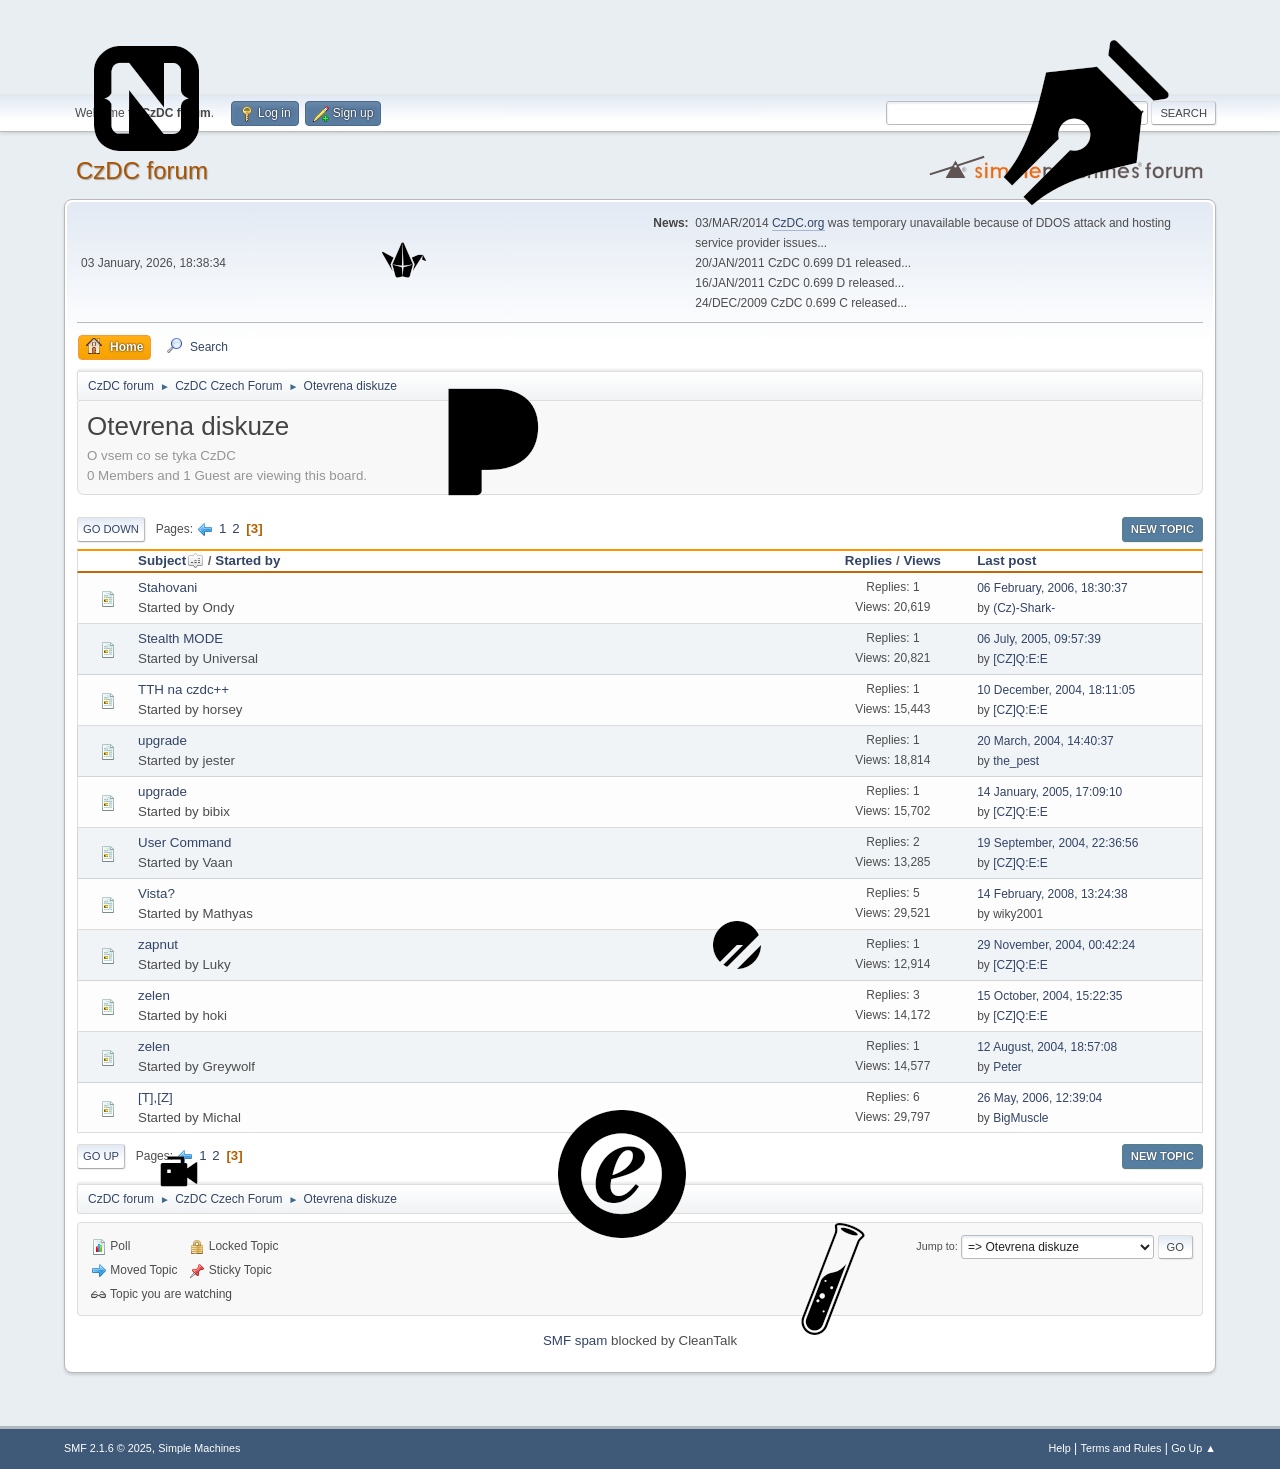 Image resolution: width=1280 pixels, height=1469 pixels. What do you see at coordinates (179, 1173) in the screenshot?
I see `start recording video` at bounding box center [179, 1173].